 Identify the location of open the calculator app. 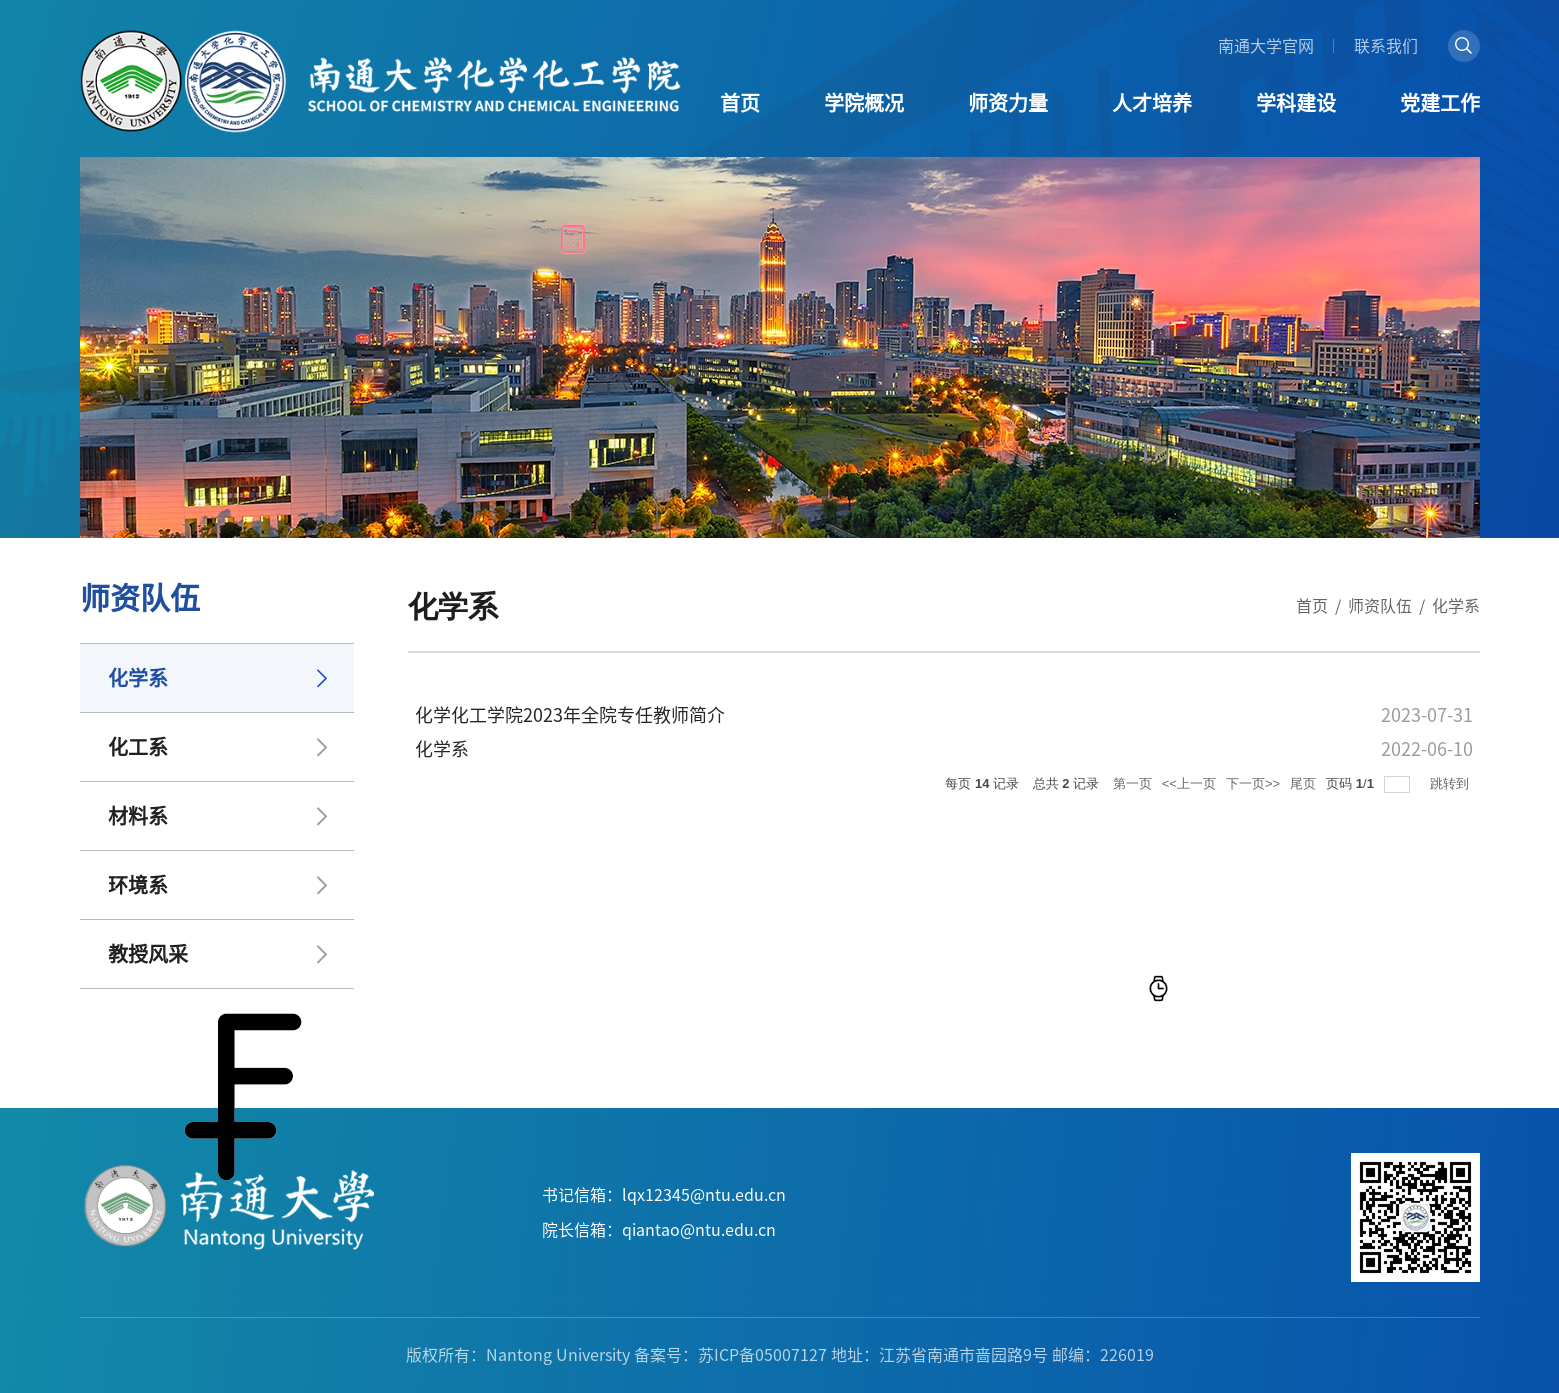
(573, 239).